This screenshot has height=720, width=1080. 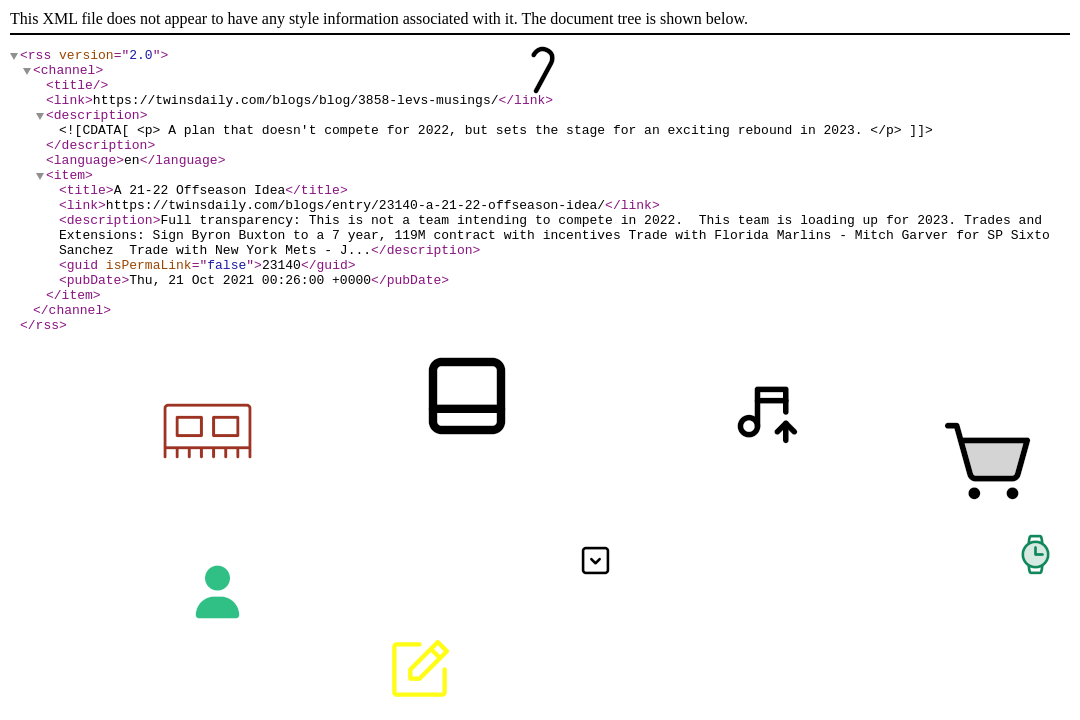 I want to click on view device memory or RAM usage, so click(x=207, y=429).